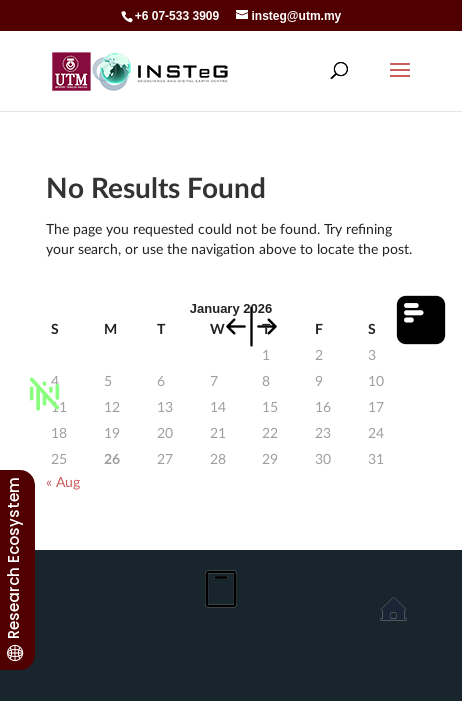 This screenshot has height=720, width=462. I want to click on tablet device with top speaker, so click(221, 589).